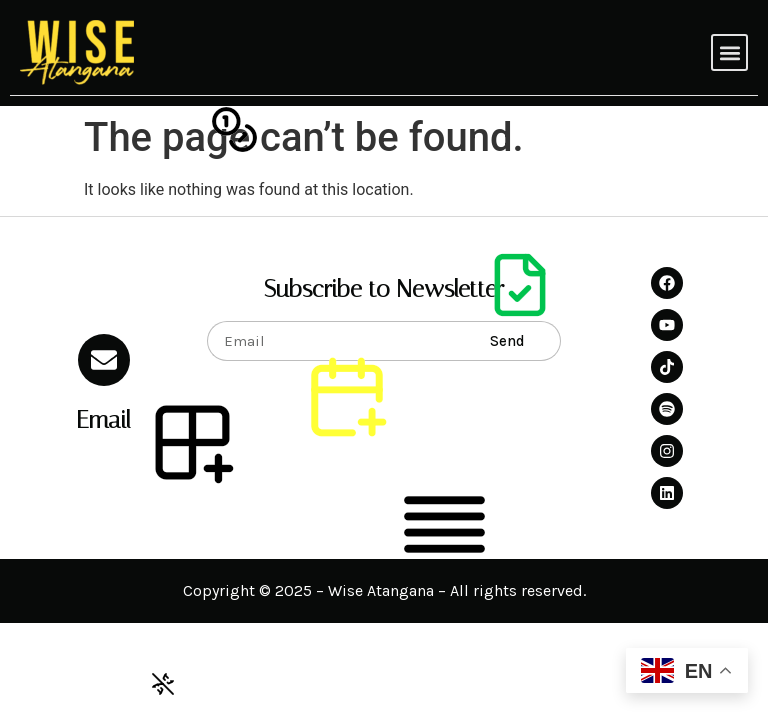 Image resolution: width=768 pixels, height=720 pixels. Describe the element at coordinates (444, 524) in the screenshot. I see `justify text alignment` at that location.